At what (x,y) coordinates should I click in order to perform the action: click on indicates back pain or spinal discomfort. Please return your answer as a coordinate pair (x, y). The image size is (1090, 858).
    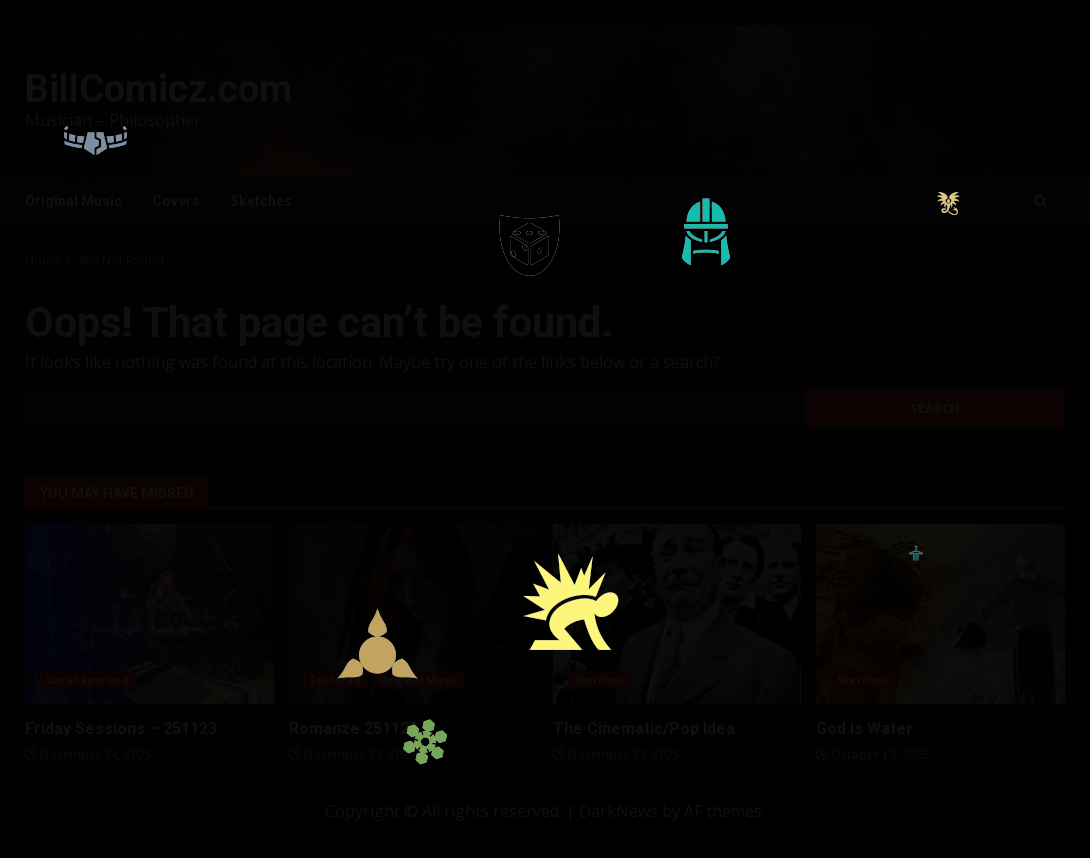
    Looking at the image, I should click on (569, 601).